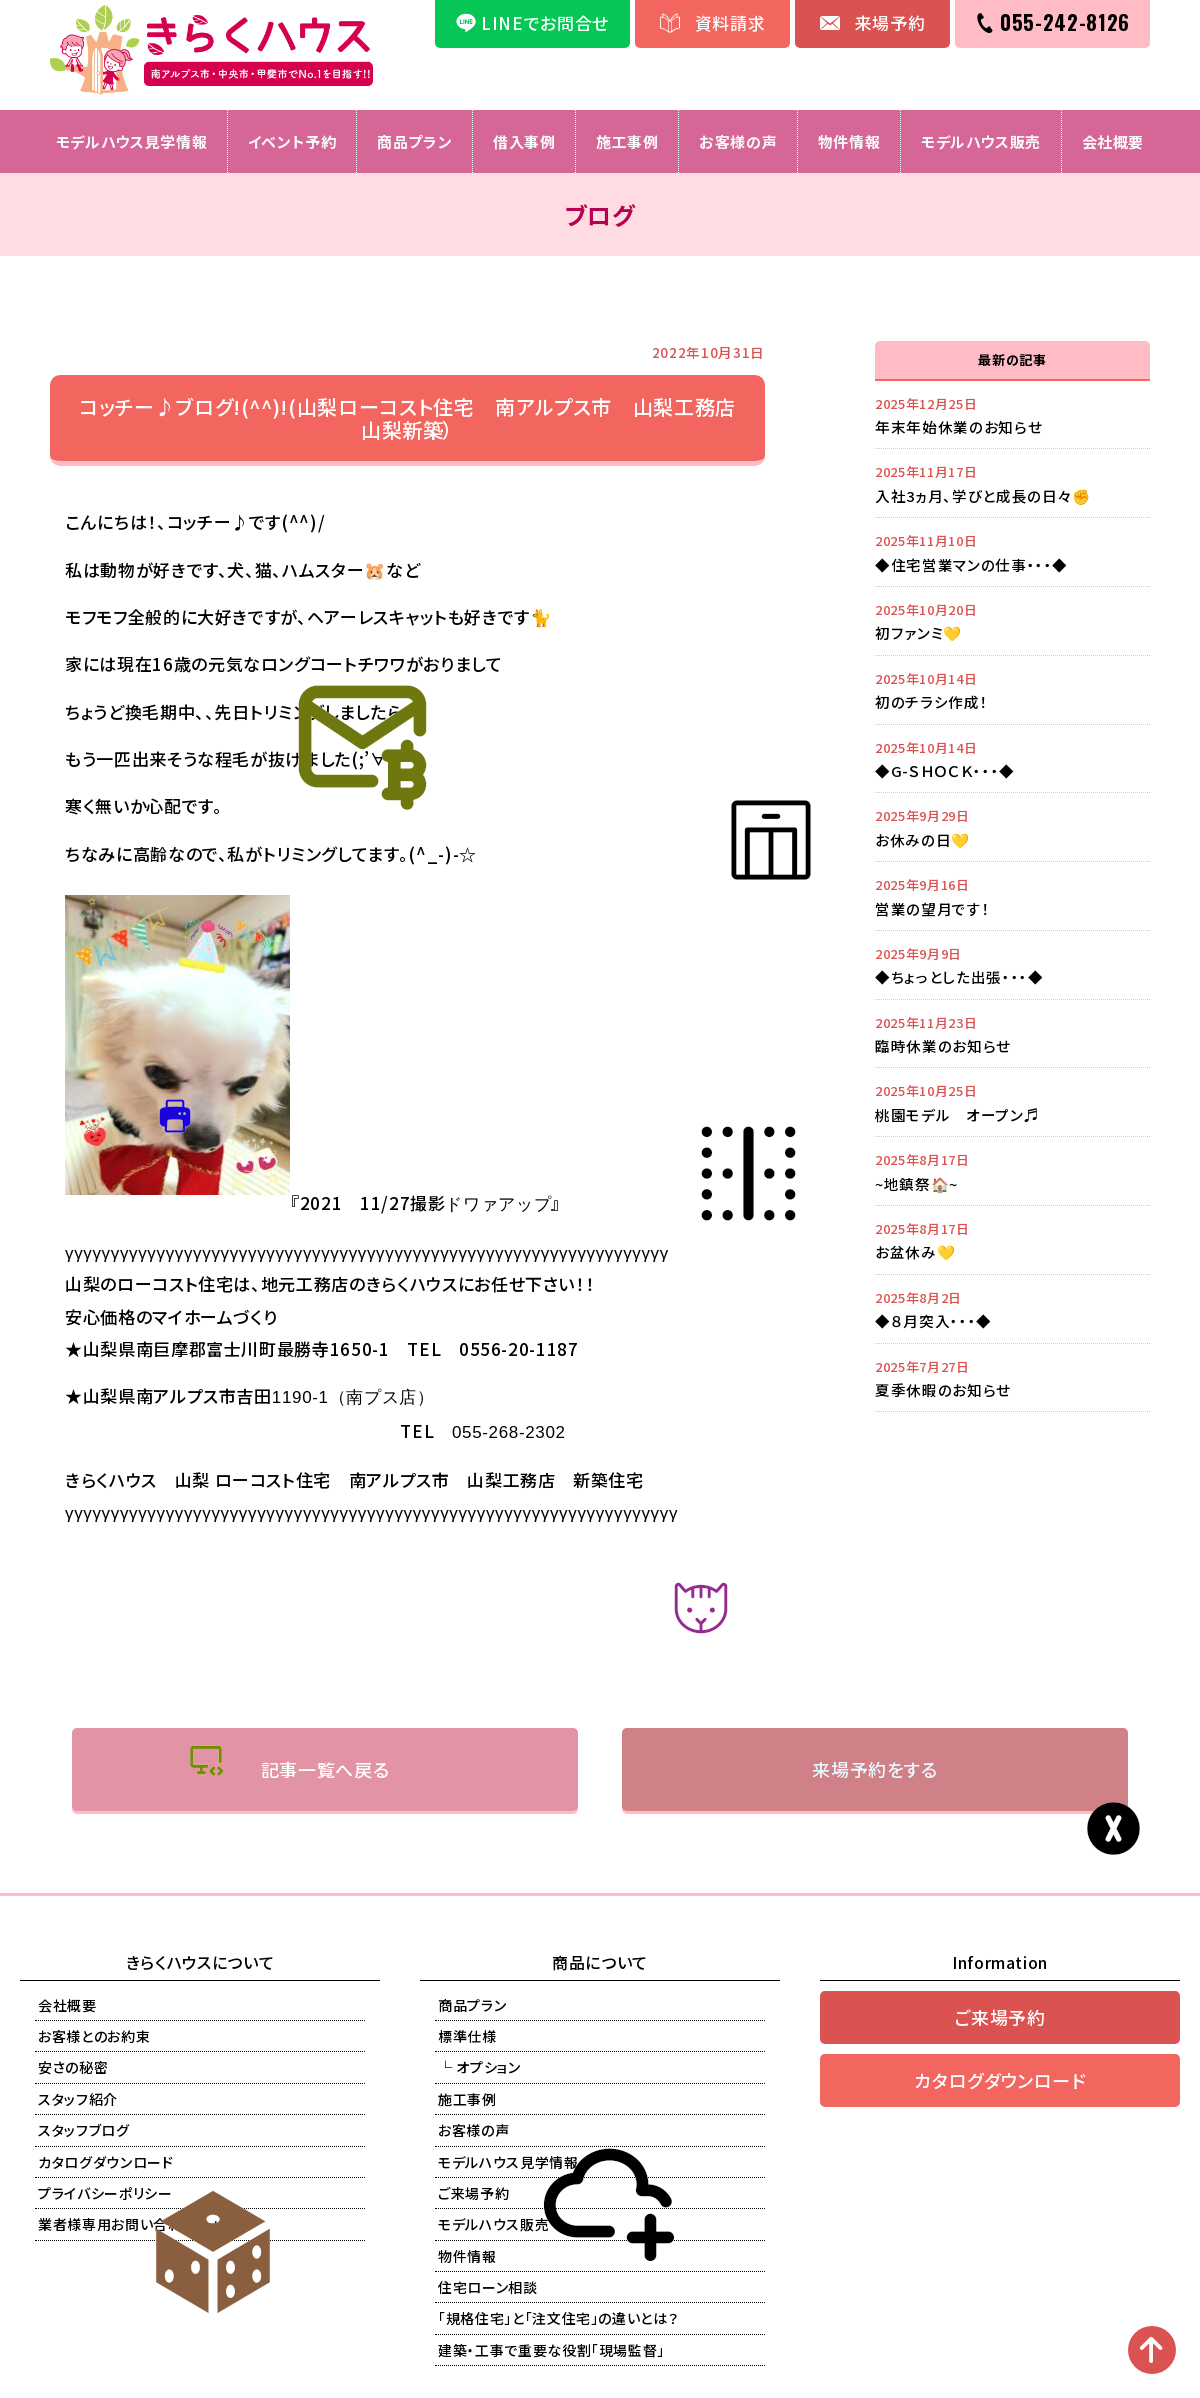  What do you see at coordinates (1113, 1828) in the screenshot?
I see `close or dismiss a dialog` at bounding box center [1113, 1828].